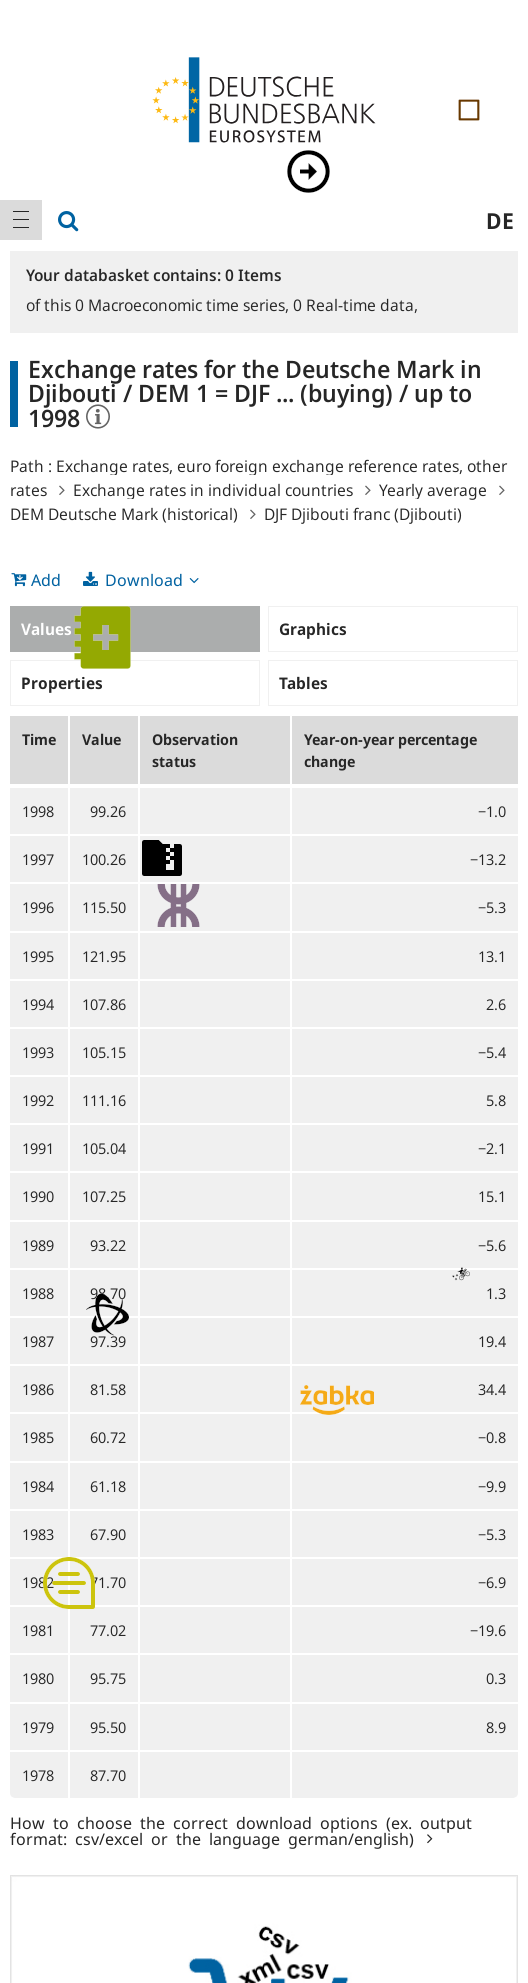 The width and height of the screenshot is (528, 1983). What do you see at coordinates (461, 1274) in the screenshot?
I see `open the Postmates delivery app` at bounding box center [461, 1274].